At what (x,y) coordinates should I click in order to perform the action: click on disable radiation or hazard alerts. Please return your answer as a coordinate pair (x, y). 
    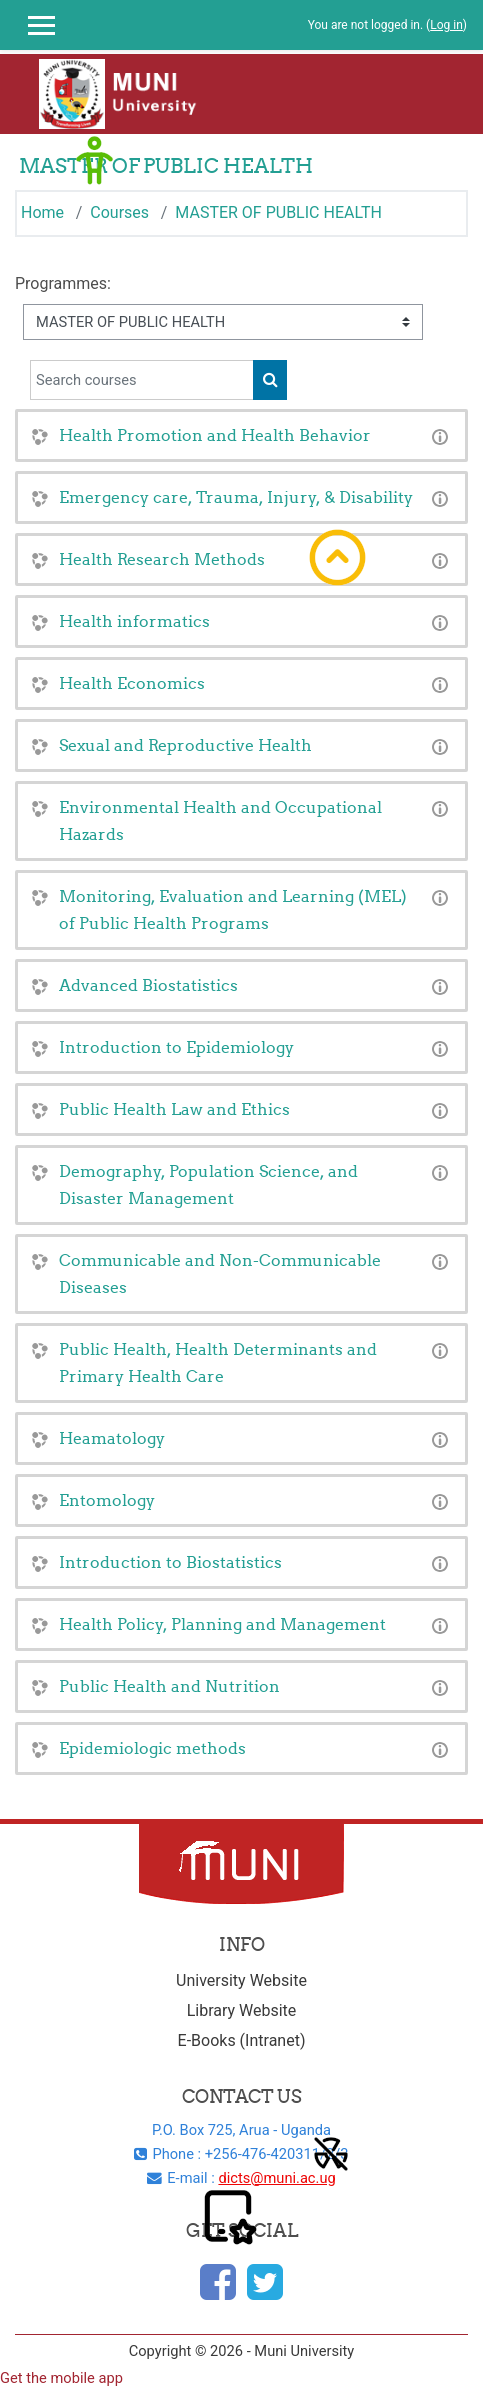
    Looking at the image, I should click on (331, 2154).